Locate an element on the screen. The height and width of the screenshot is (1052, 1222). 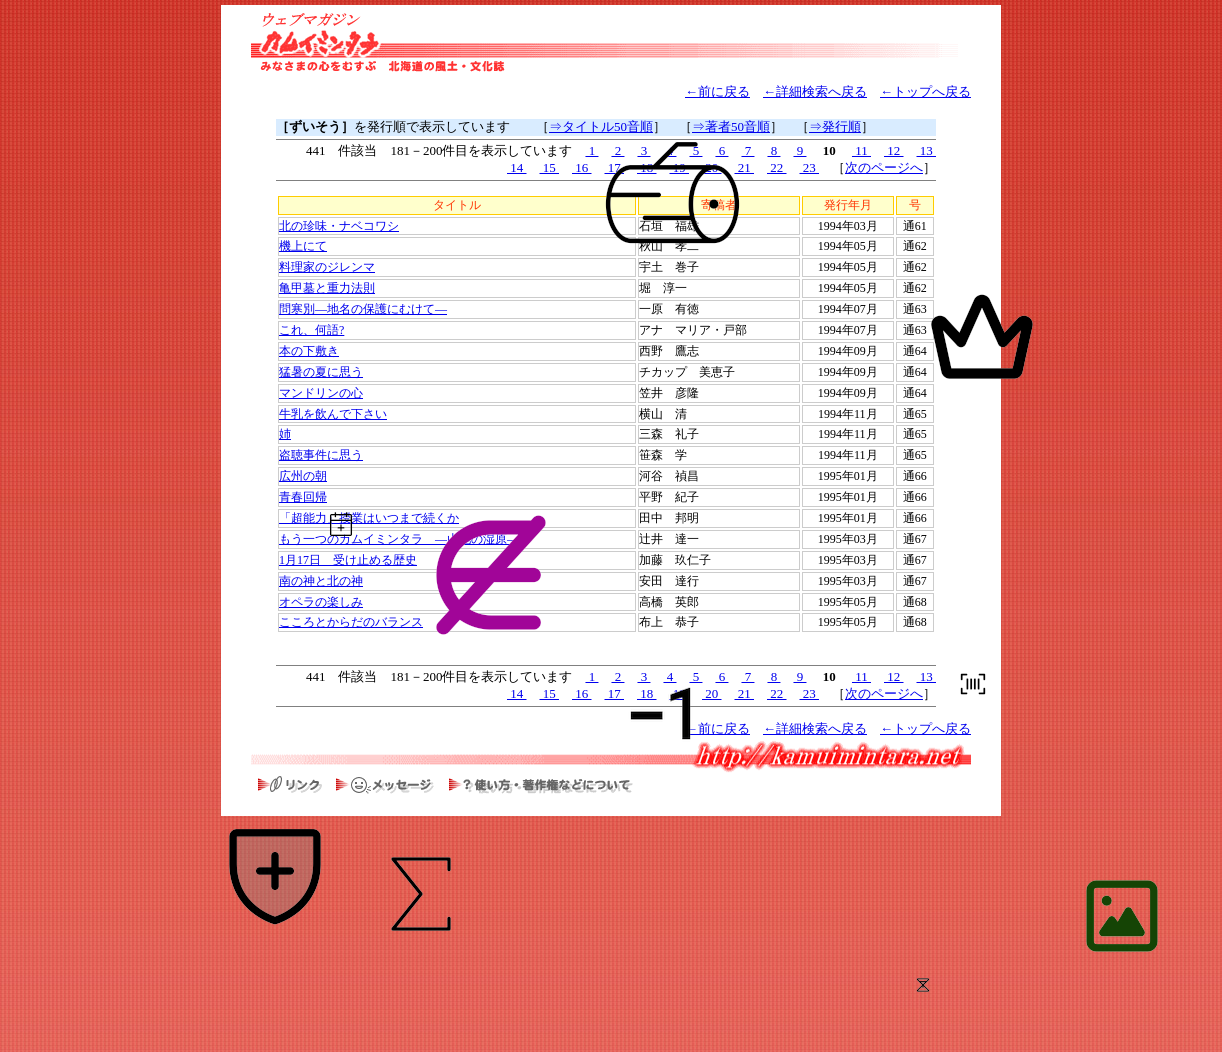
add a new calendar event is located at coordinates (341, 525).